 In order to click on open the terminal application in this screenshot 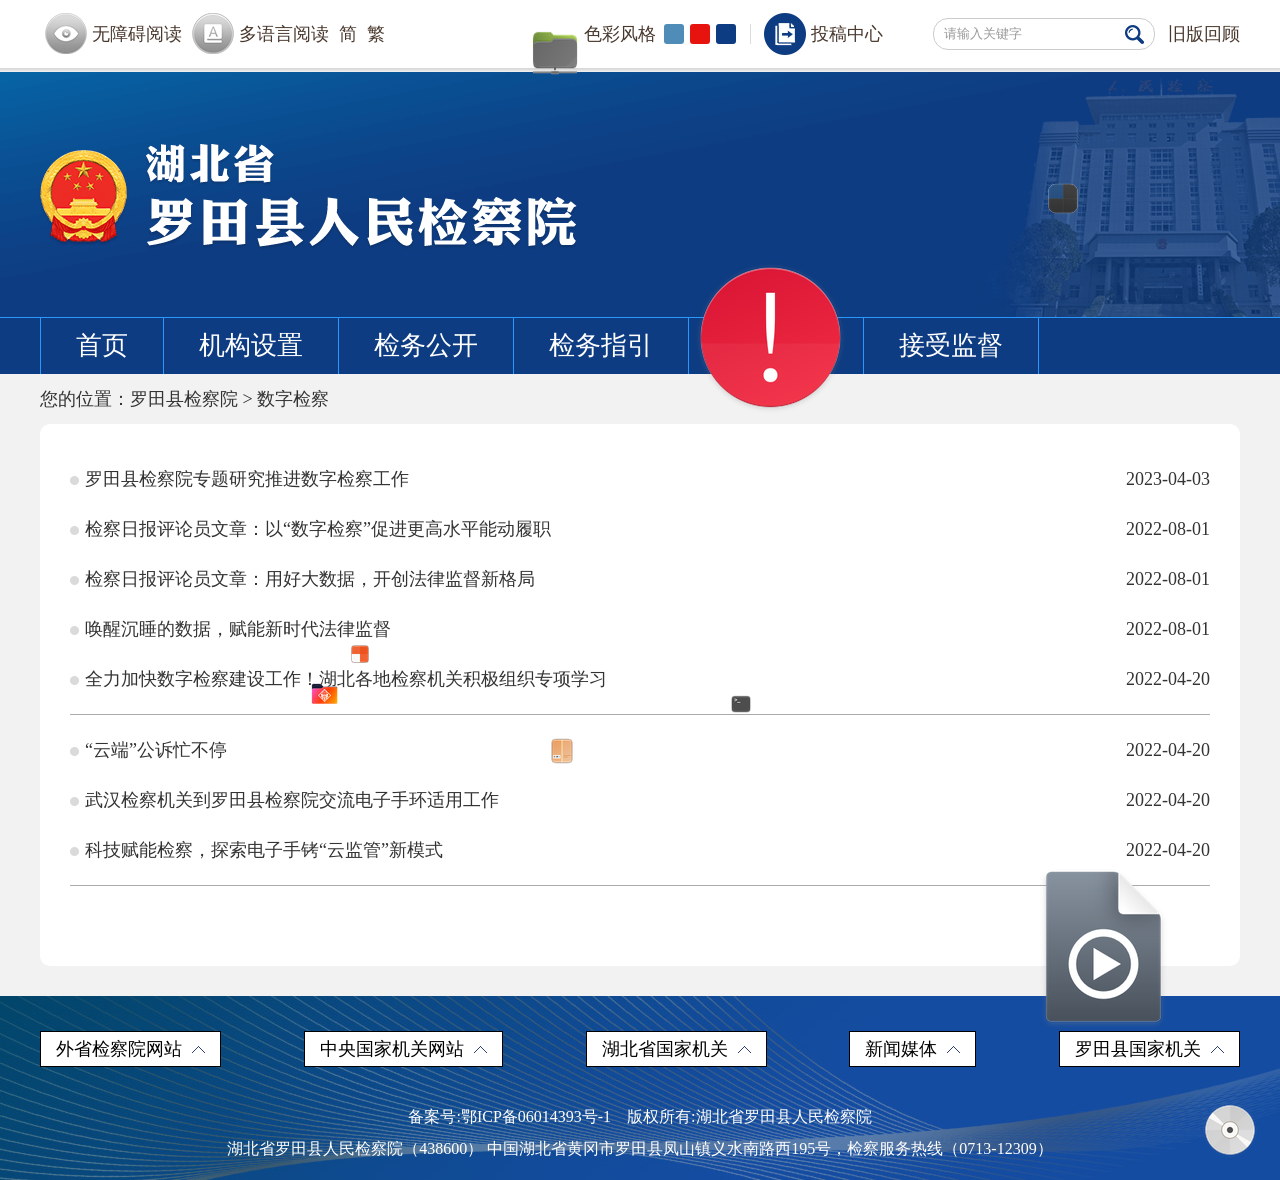, I will do `click(741, 704)`.